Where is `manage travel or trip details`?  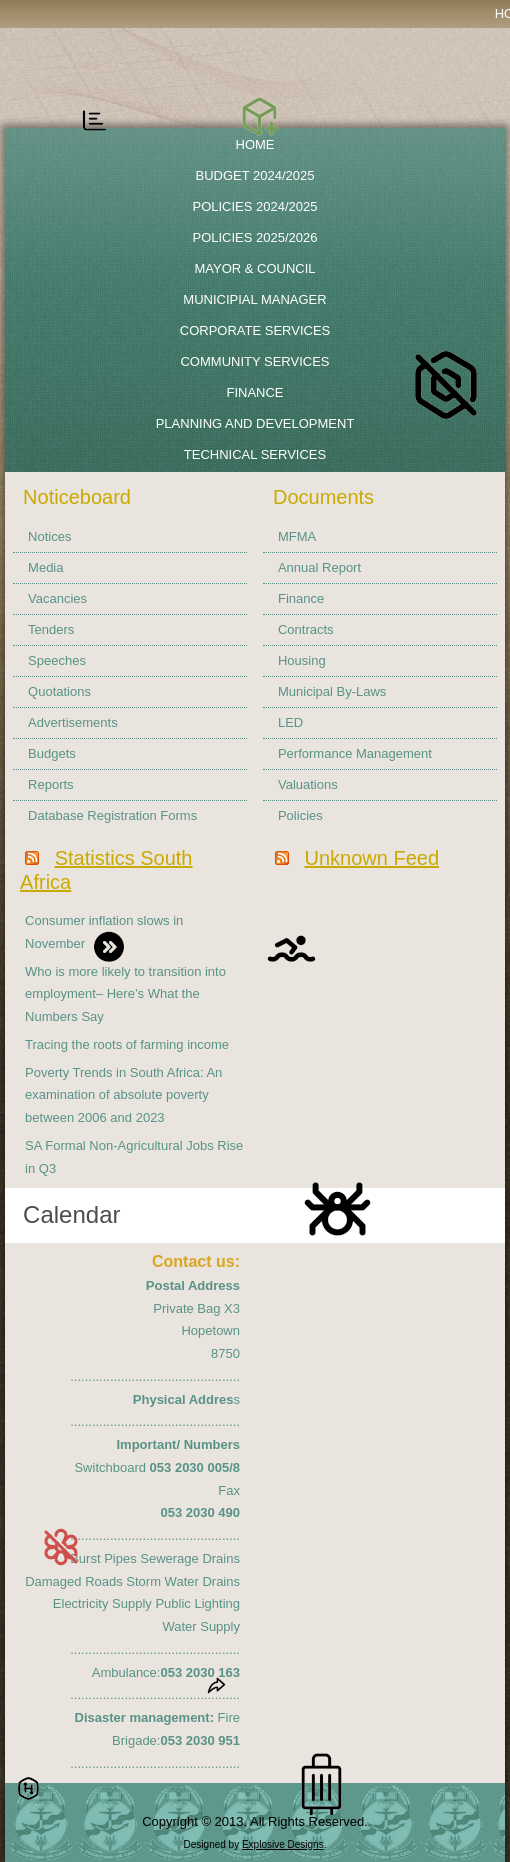
manage travel or trip details is located at coordinates (321, 1785).